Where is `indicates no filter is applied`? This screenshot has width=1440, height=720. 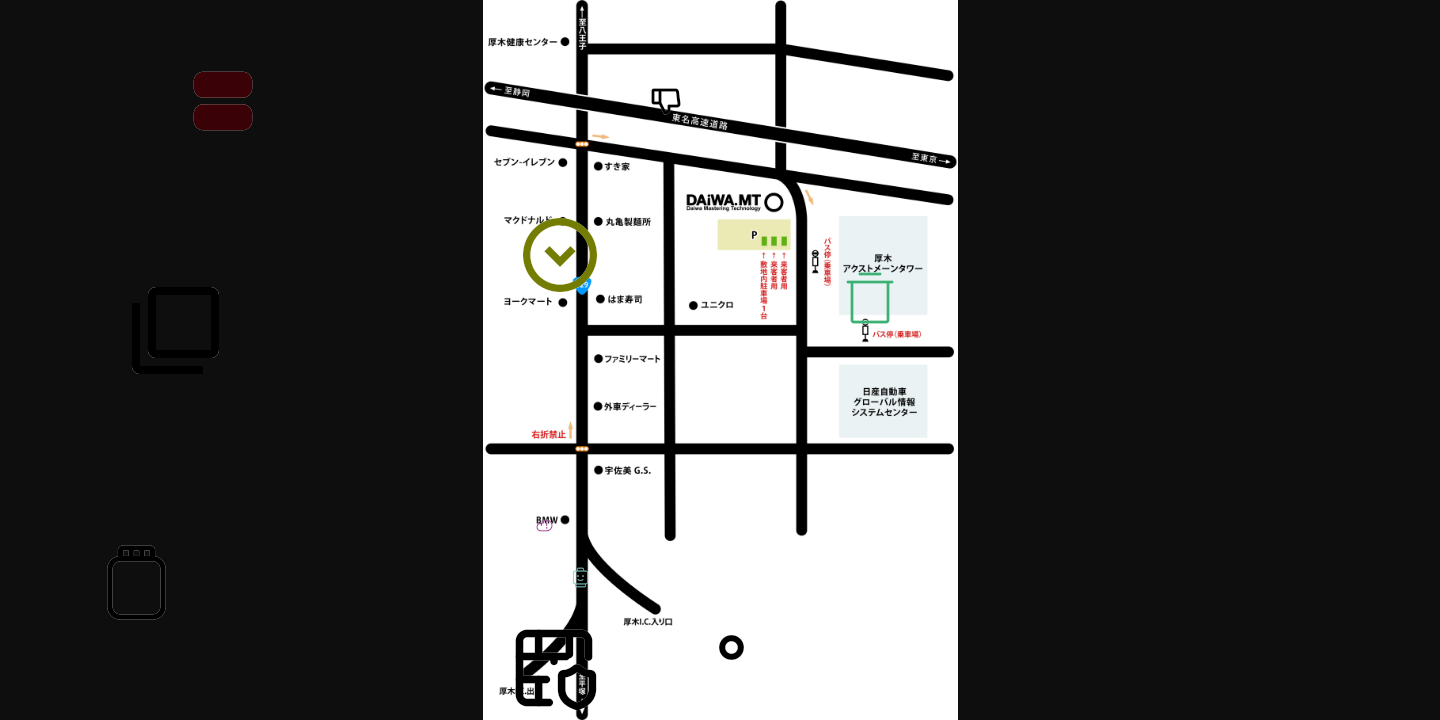 indicates no filter is applied is located at coordinates (175, 330).